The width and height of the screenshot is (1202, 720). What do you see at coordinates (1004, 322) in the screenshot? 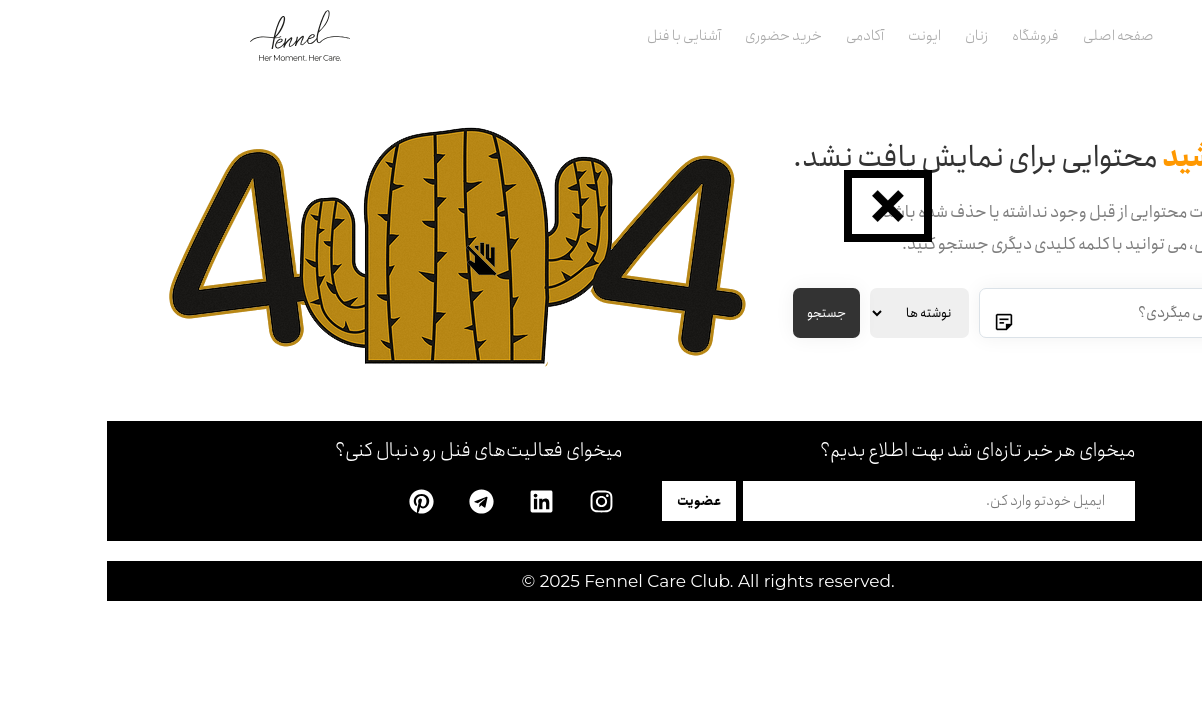
I see `create a new note` at bounding box center [1004, 322].